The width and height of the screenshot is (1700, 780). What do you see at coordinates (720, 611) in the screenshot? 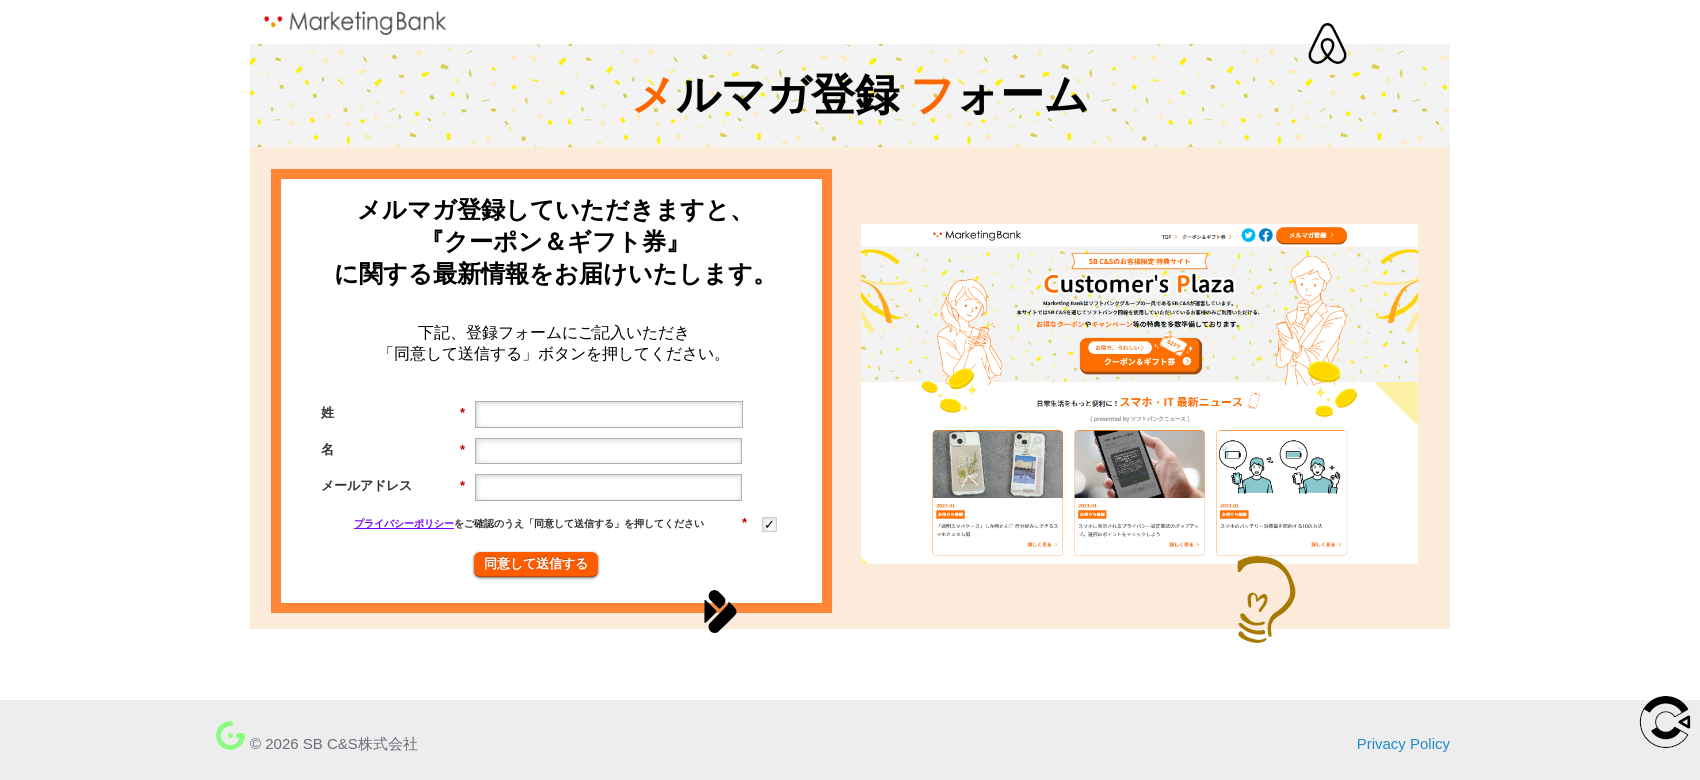
I see `apache doris database logo` at bounding box center [720, 611].